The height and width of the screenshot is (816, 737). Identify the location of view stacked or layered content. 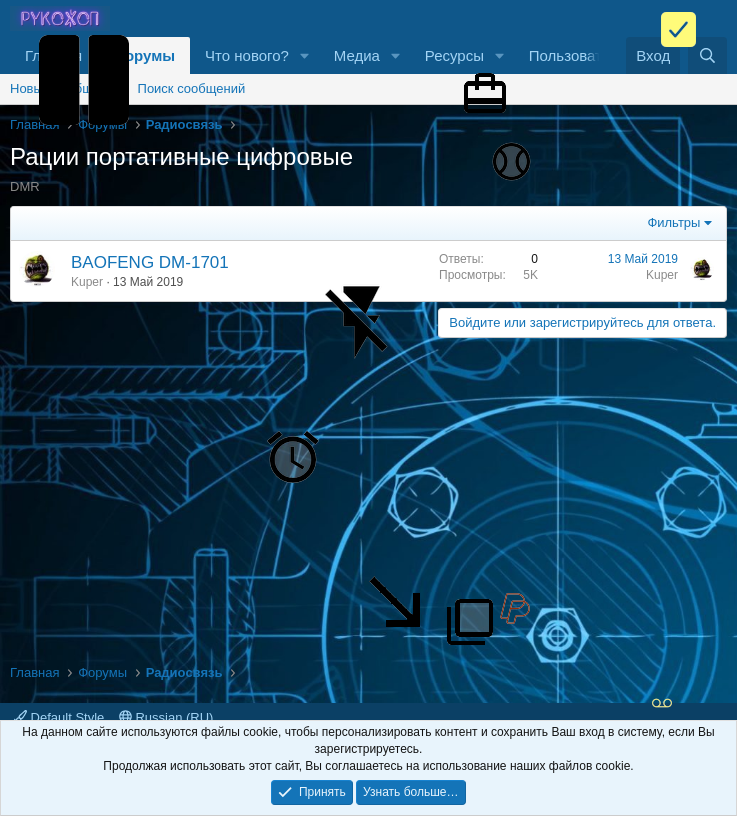
(470, 622).